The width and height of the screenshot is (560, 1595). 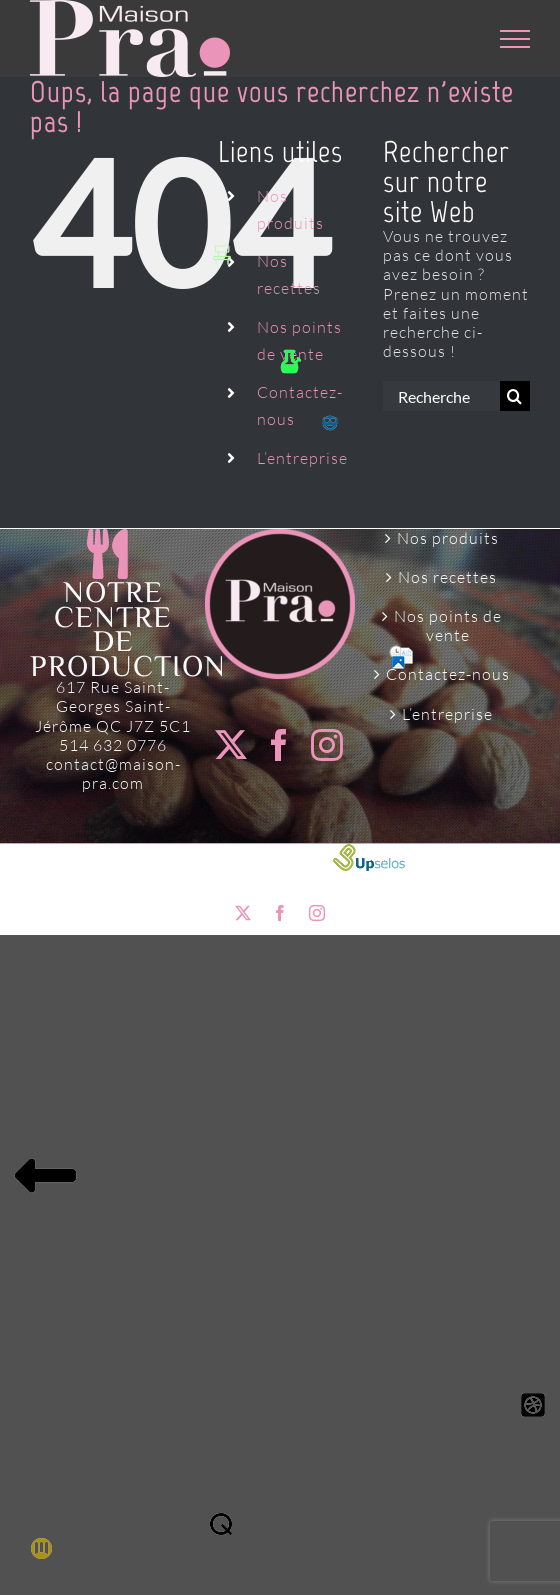 What do you see at coordinates (330, 423) in the screenshot?
I see `react with love or adoration` at bounding box center [330, 423].